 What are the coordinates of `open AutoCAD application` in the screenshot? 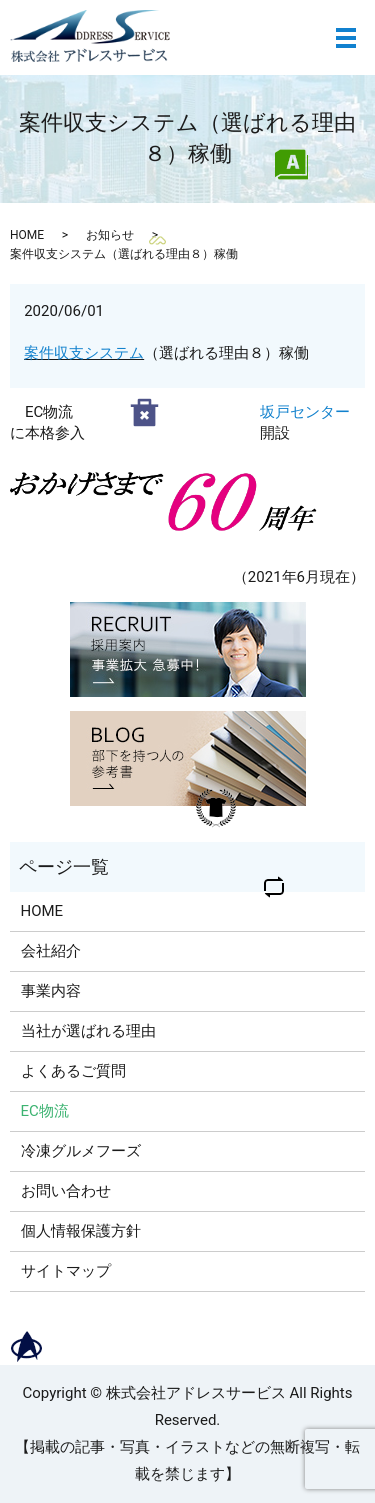 It's located at (291, 164).